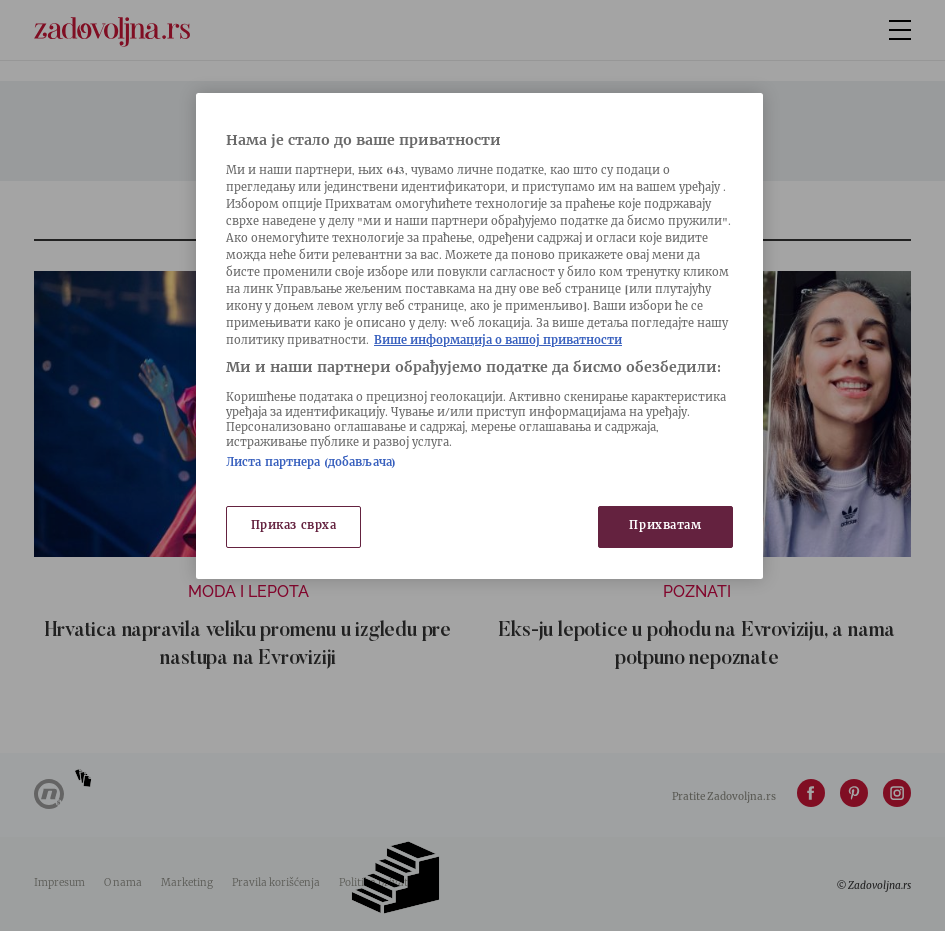  What do you see at coordinates (83, 778) in the screenshot?
I see `access your files and documents` at bounding box center [83, 778].